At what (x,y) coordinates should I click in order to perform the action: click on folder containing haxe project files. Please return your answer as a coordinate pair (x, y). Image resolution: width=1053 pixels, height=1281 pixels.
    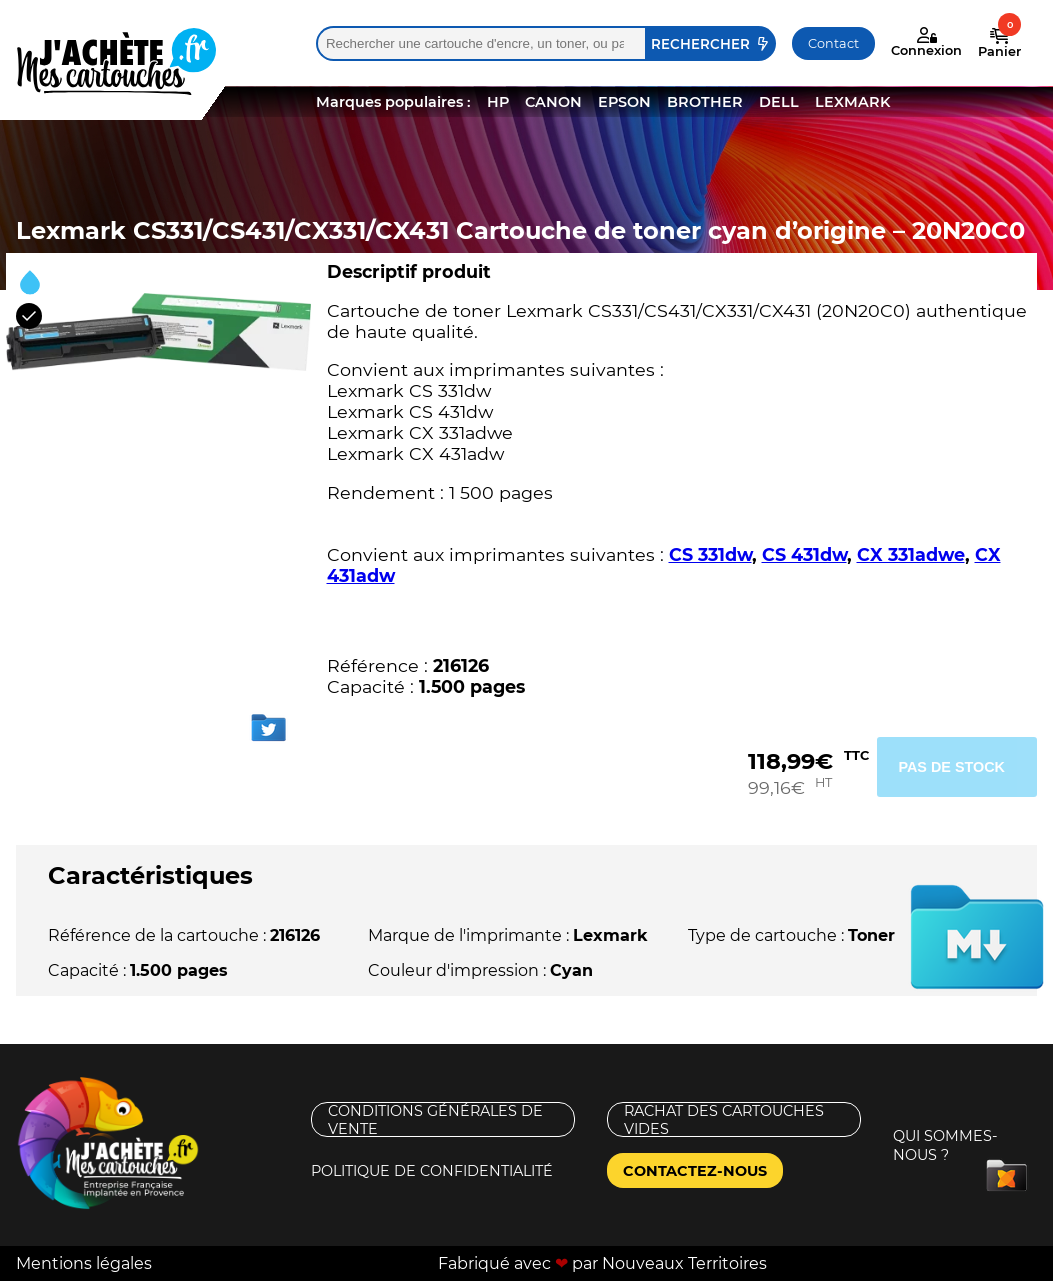
    Looking at the image, I should click on (1006, 1176).